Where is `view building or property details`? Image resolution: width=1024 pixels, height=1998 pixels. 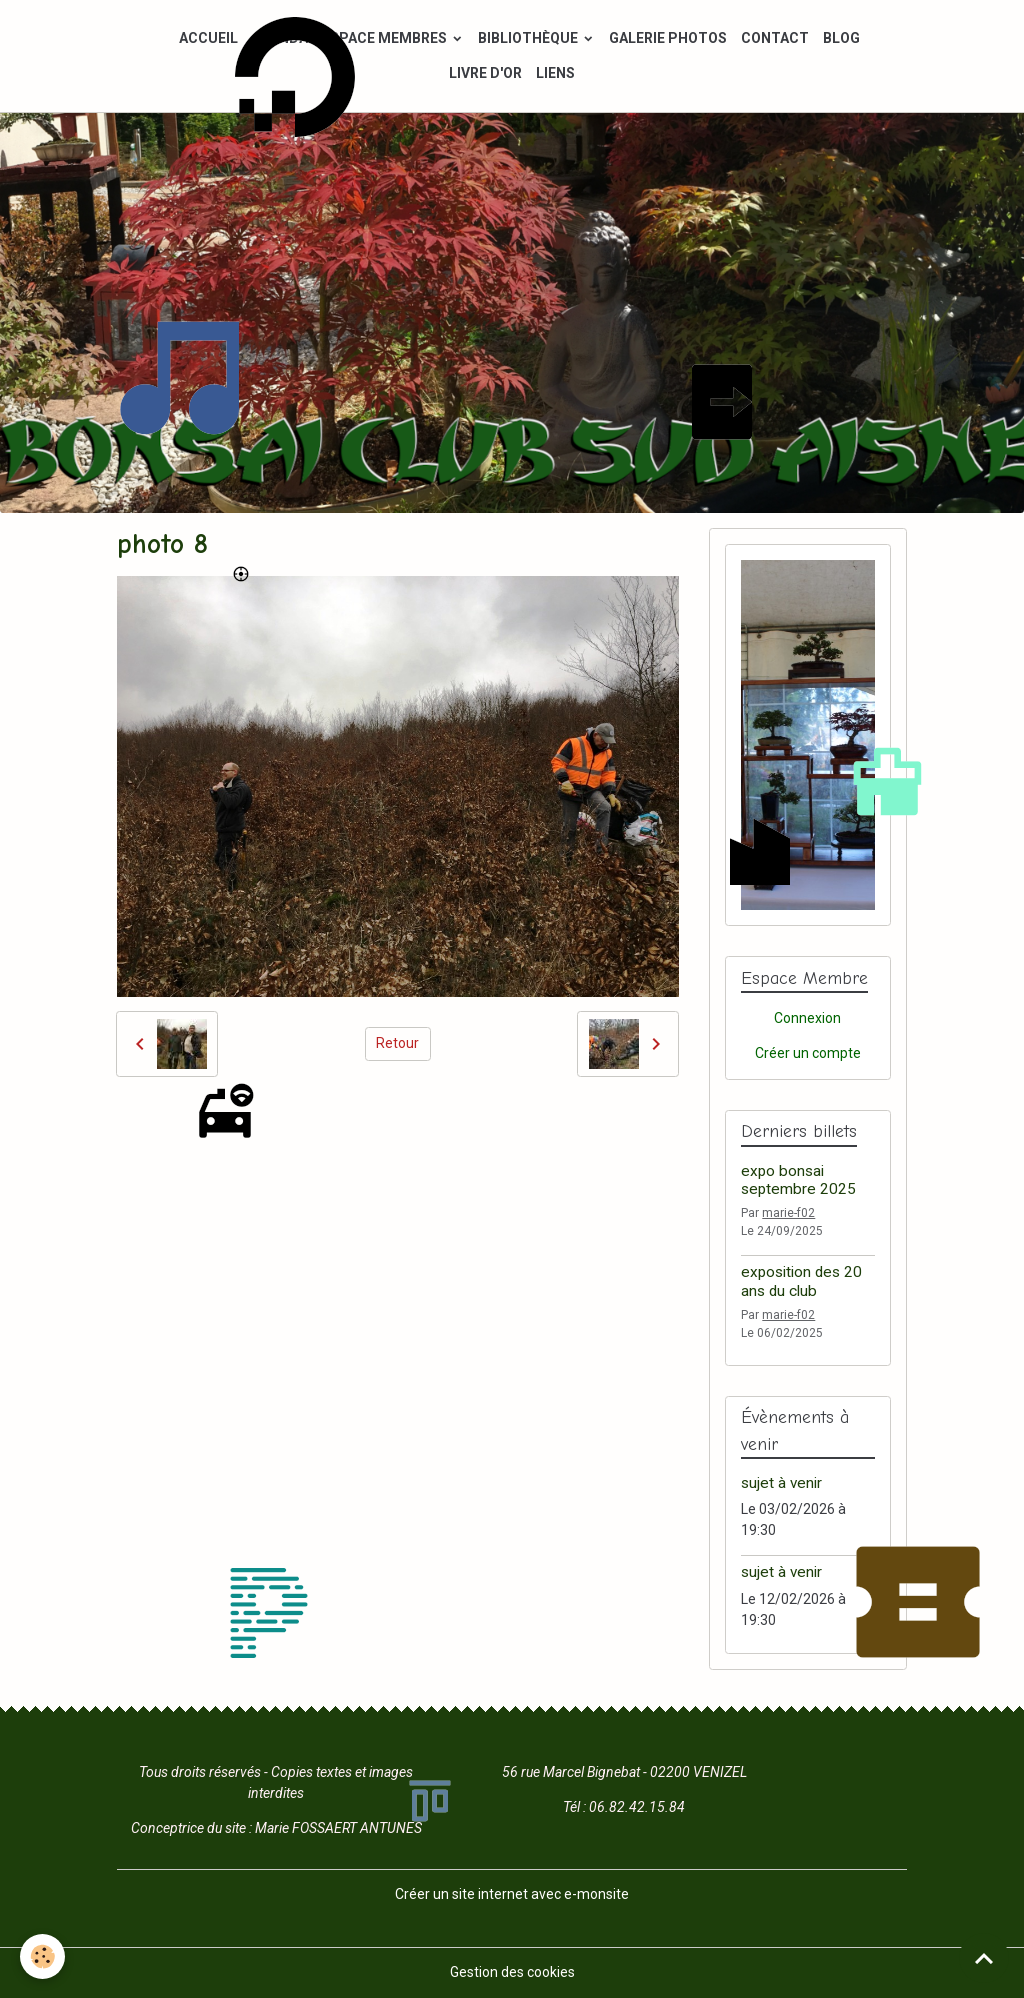 view building or property details is located at coordinates (760, 855).